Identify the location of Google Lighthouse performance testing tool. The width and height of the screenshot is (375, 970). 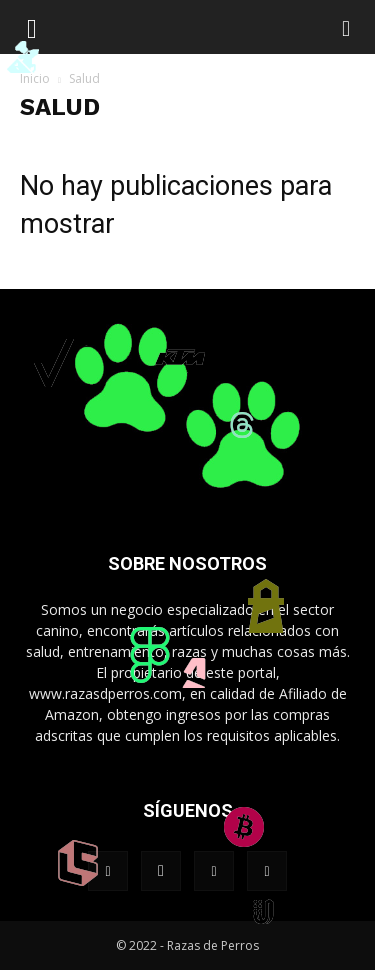
(266, 606).